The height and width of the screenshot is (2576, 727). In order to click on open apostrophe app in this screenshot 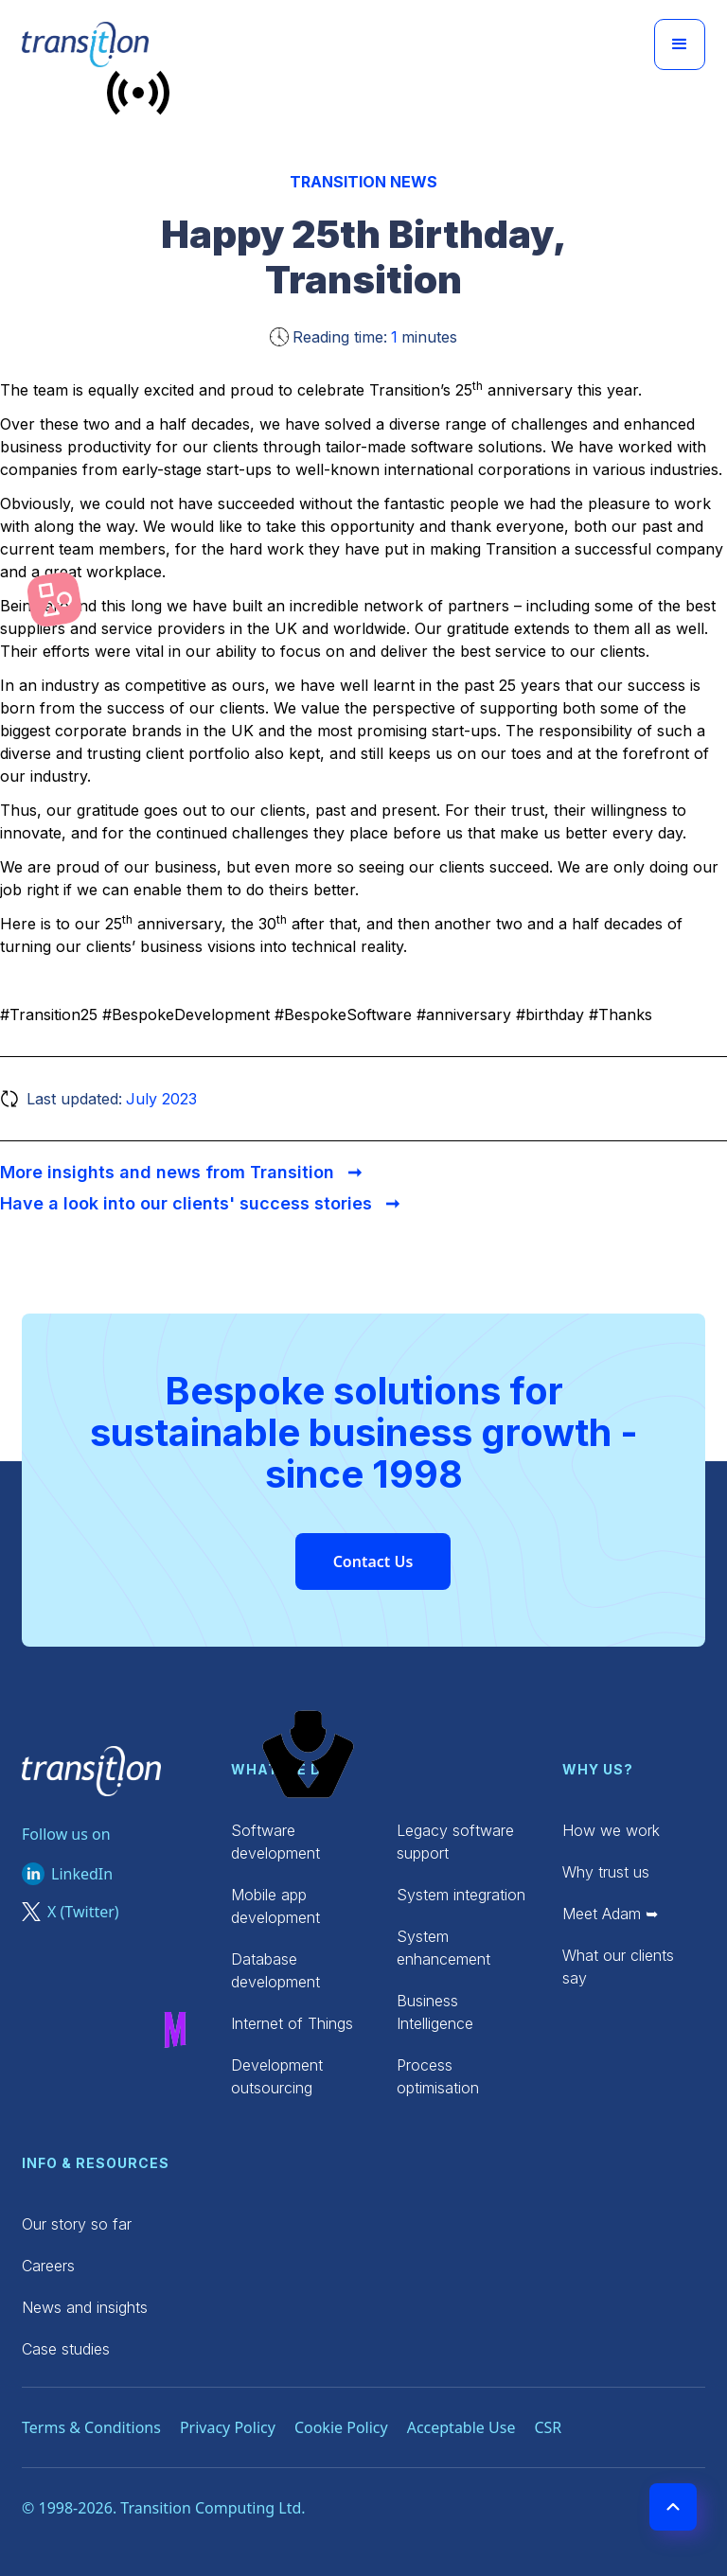, I will do `click(54, 599)`.